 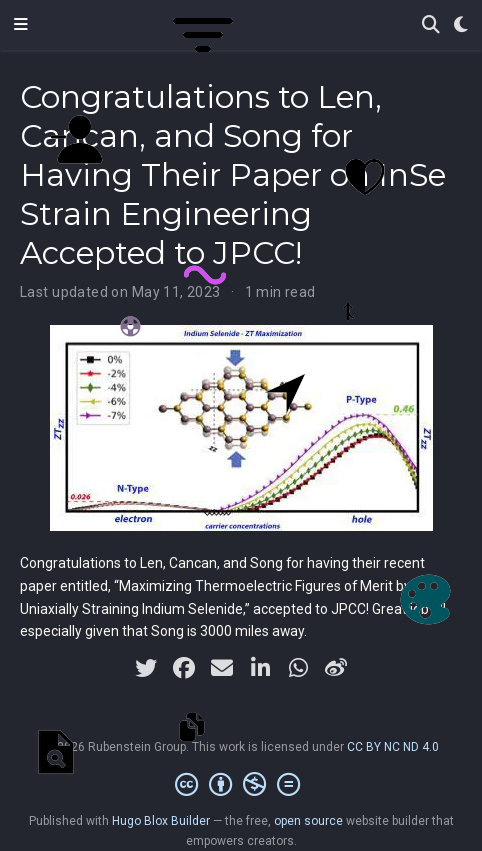 I want to click on view all documents, so click(x=192, y=727).